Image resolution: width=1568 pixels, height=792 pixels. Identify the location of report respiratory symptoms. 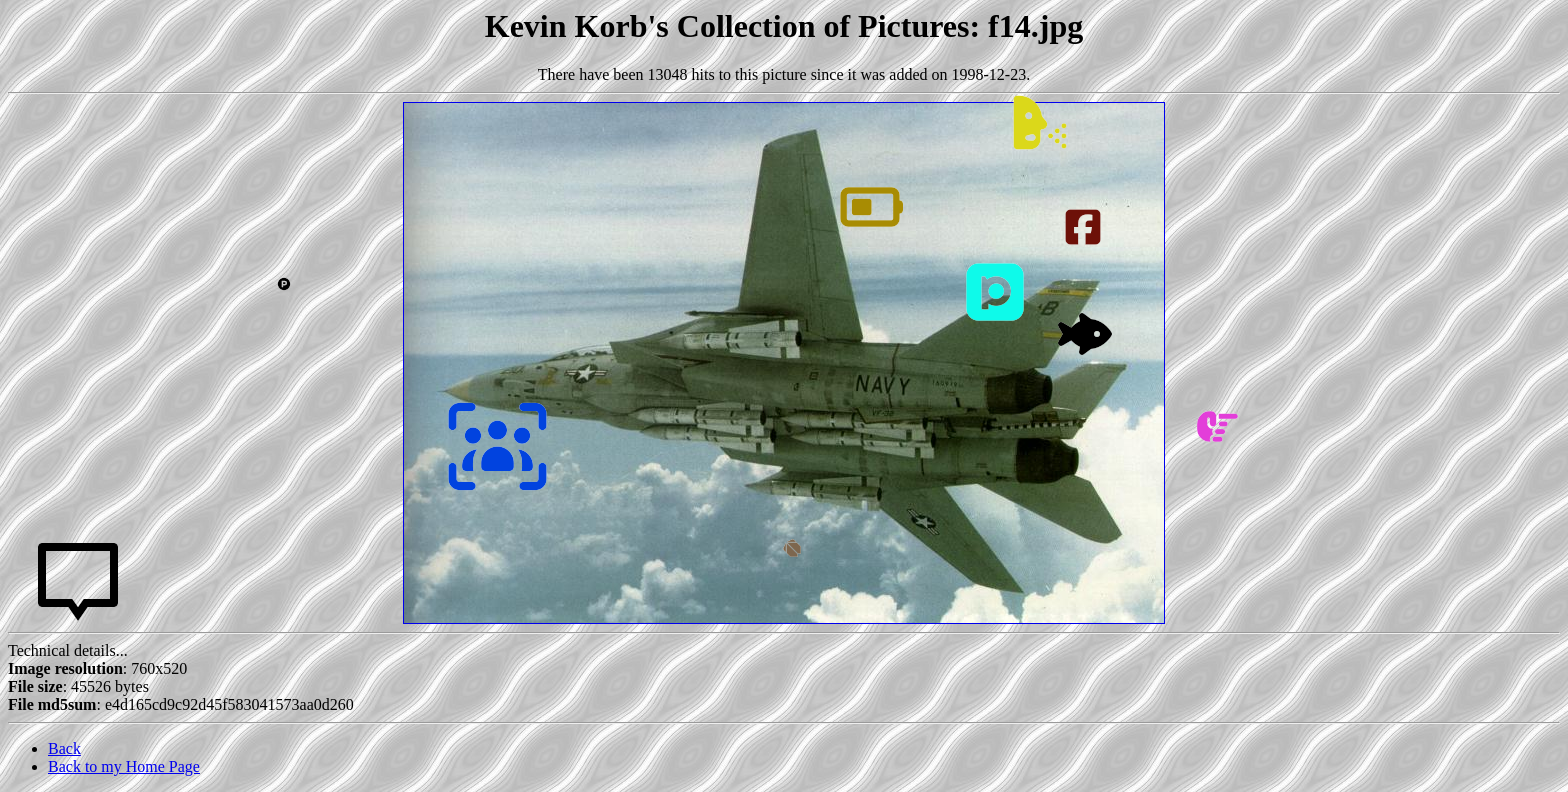
(1040, 122).